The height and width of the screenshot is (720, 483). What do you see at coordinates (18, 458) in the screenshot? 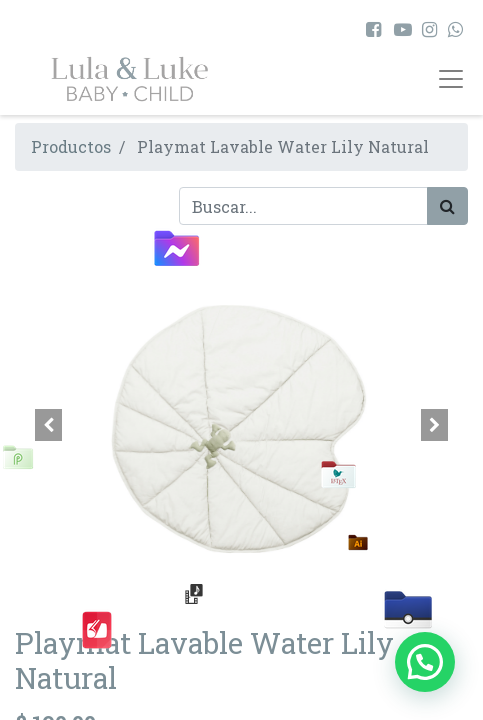
I see `open android pie system files folder` at bounding box center [18, 458].